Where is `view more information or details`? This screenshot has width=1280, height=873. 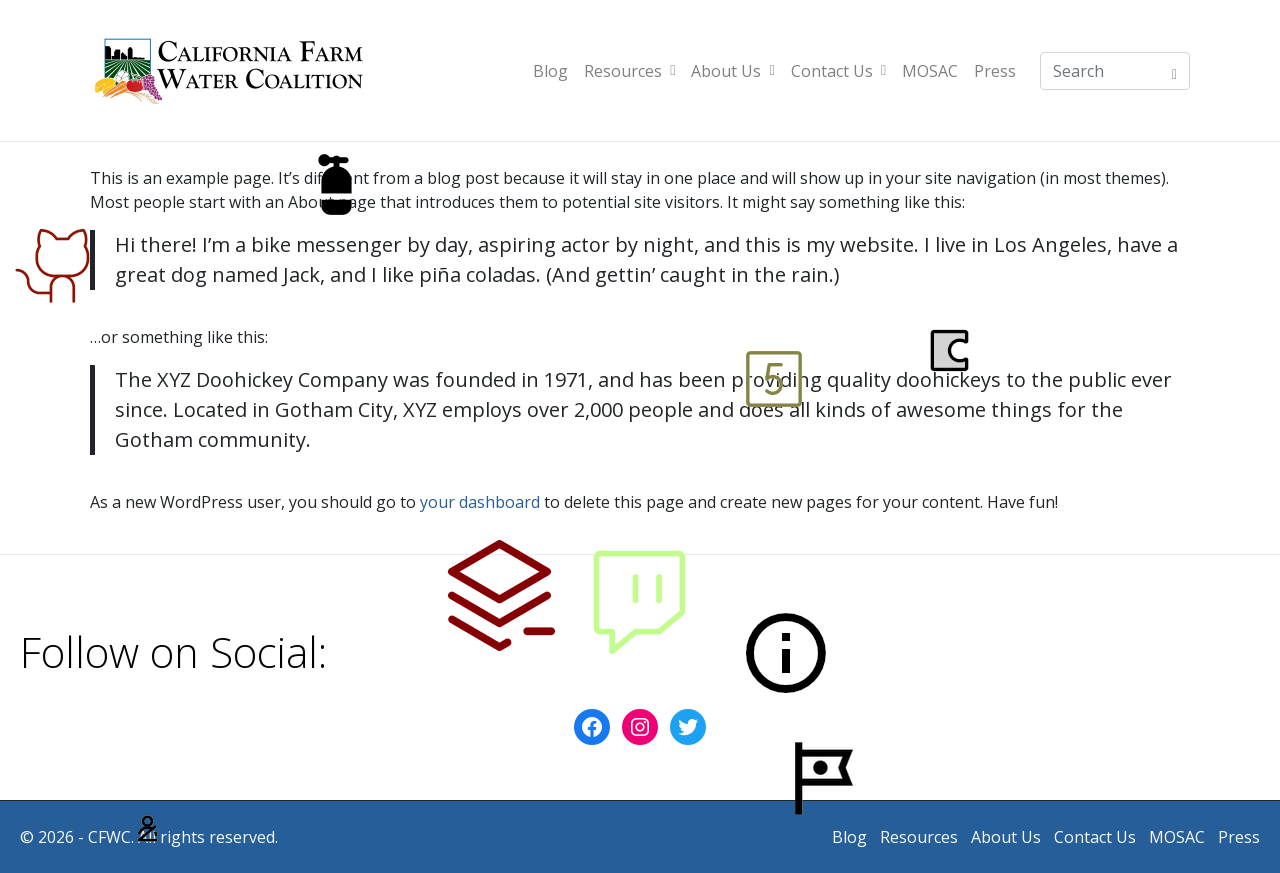
view more information or details is located at coordinates (786, 653).